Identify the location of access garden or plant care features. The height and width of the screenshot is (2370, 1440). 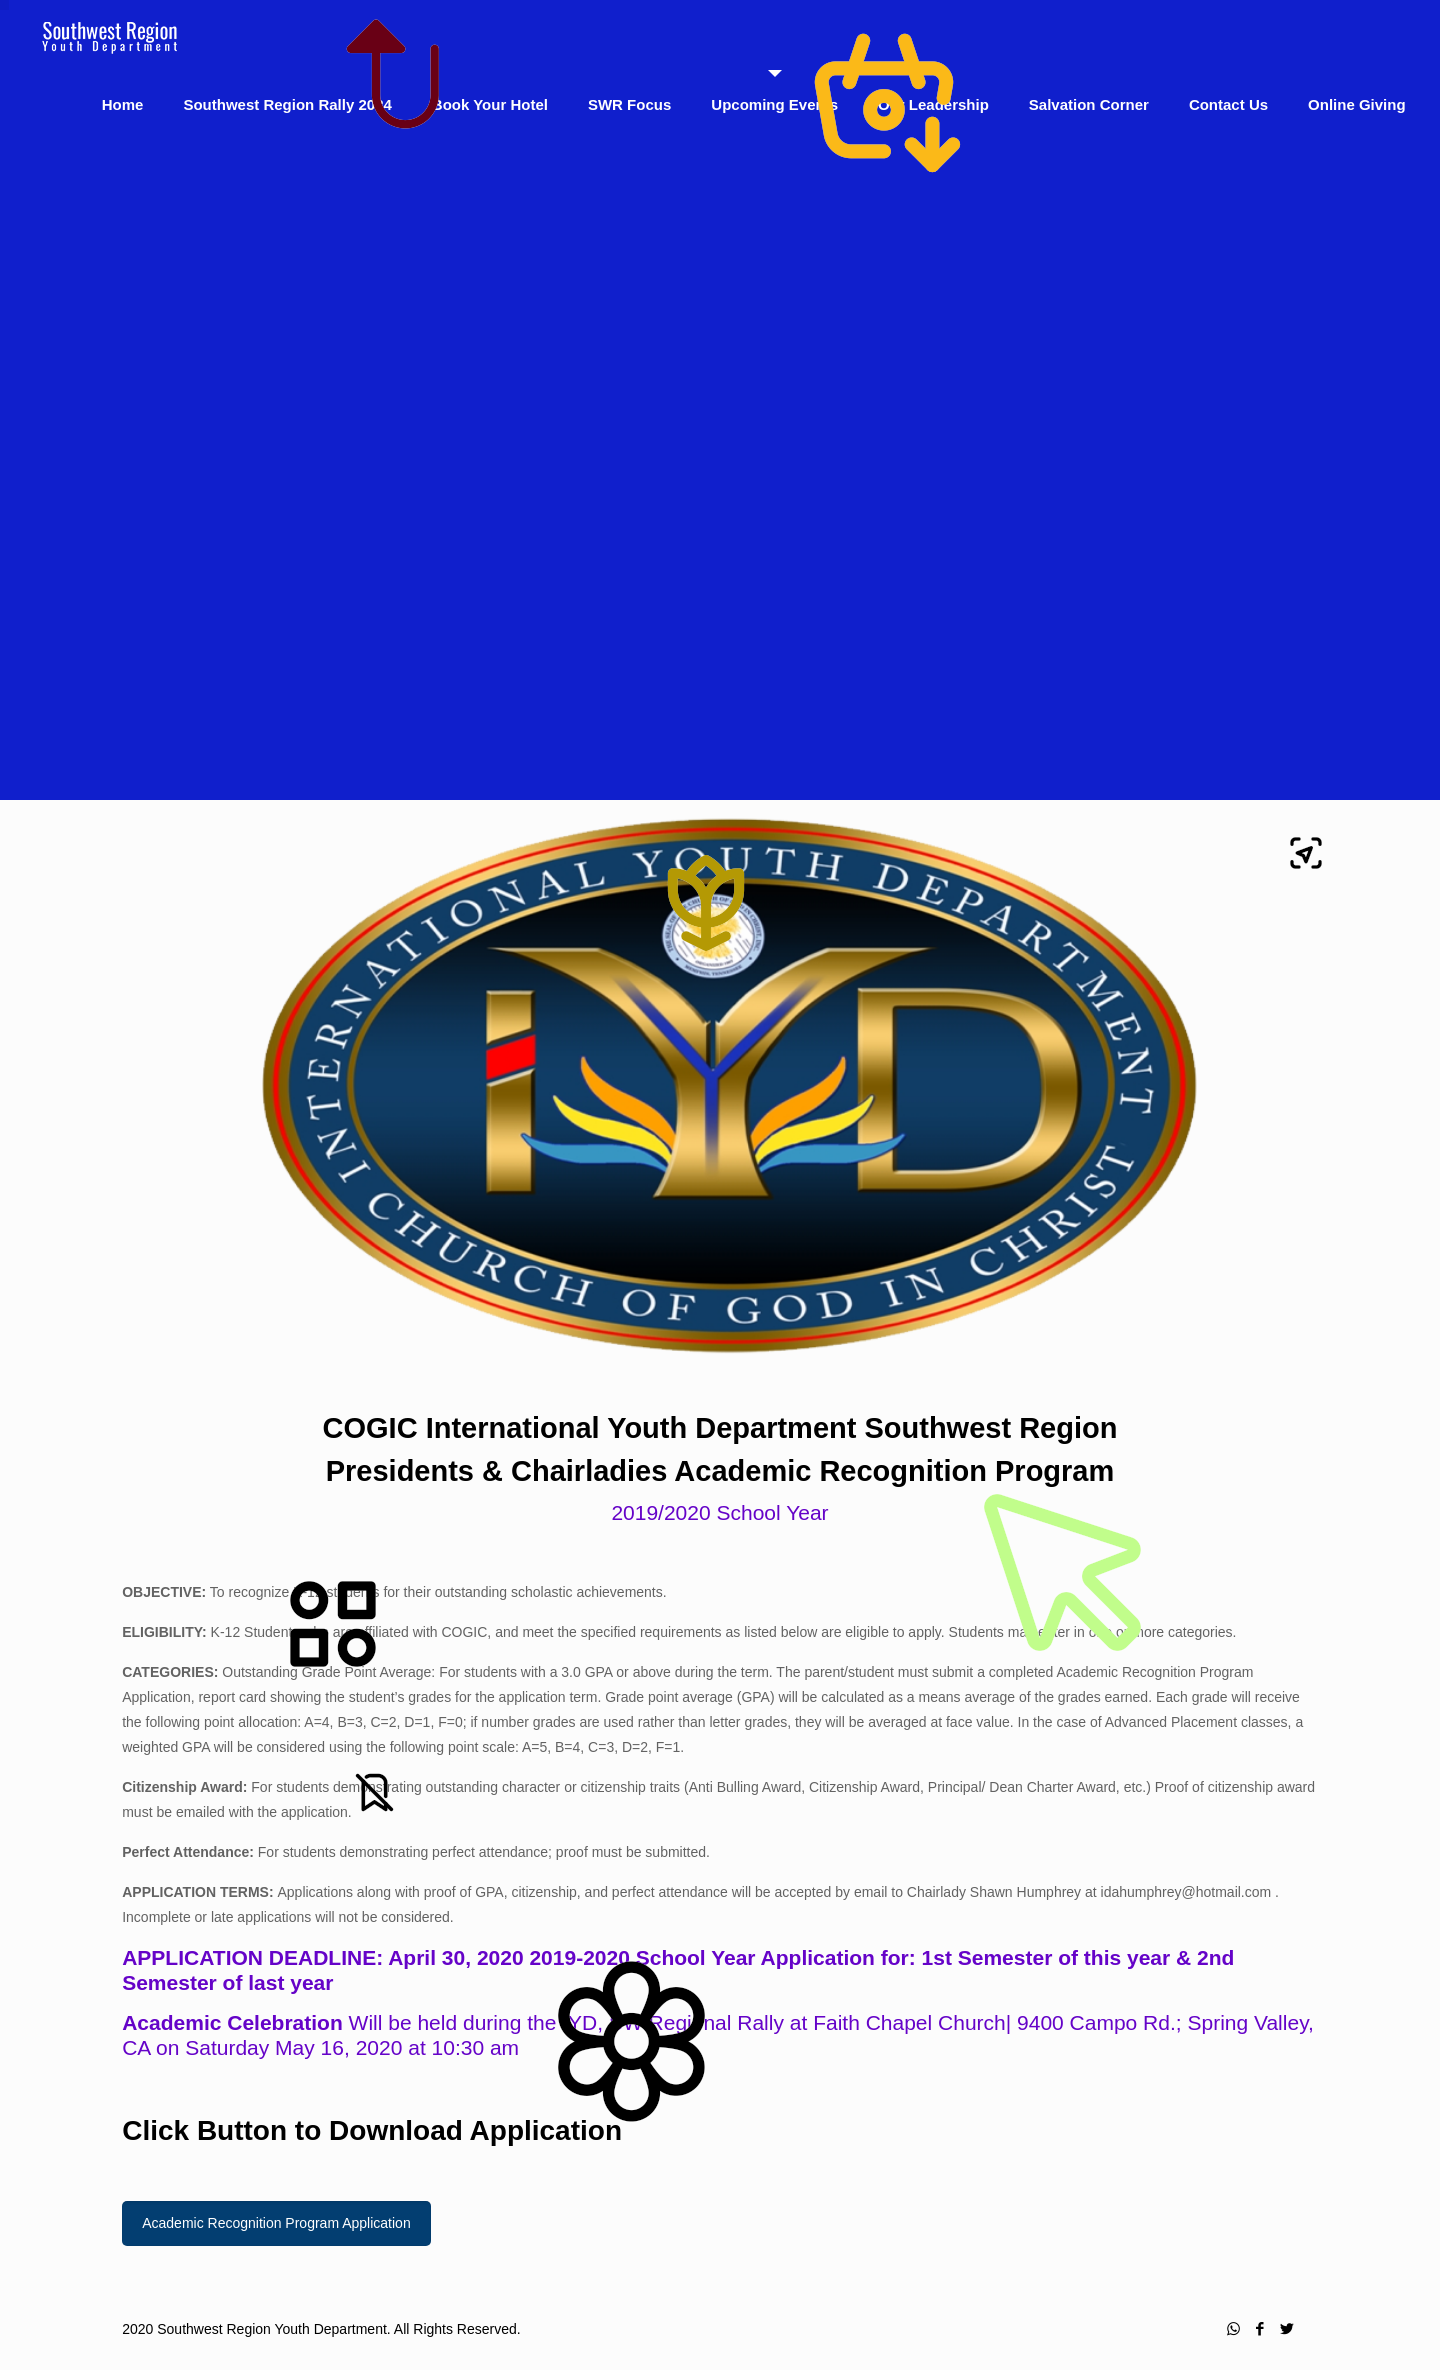
(706, 903).